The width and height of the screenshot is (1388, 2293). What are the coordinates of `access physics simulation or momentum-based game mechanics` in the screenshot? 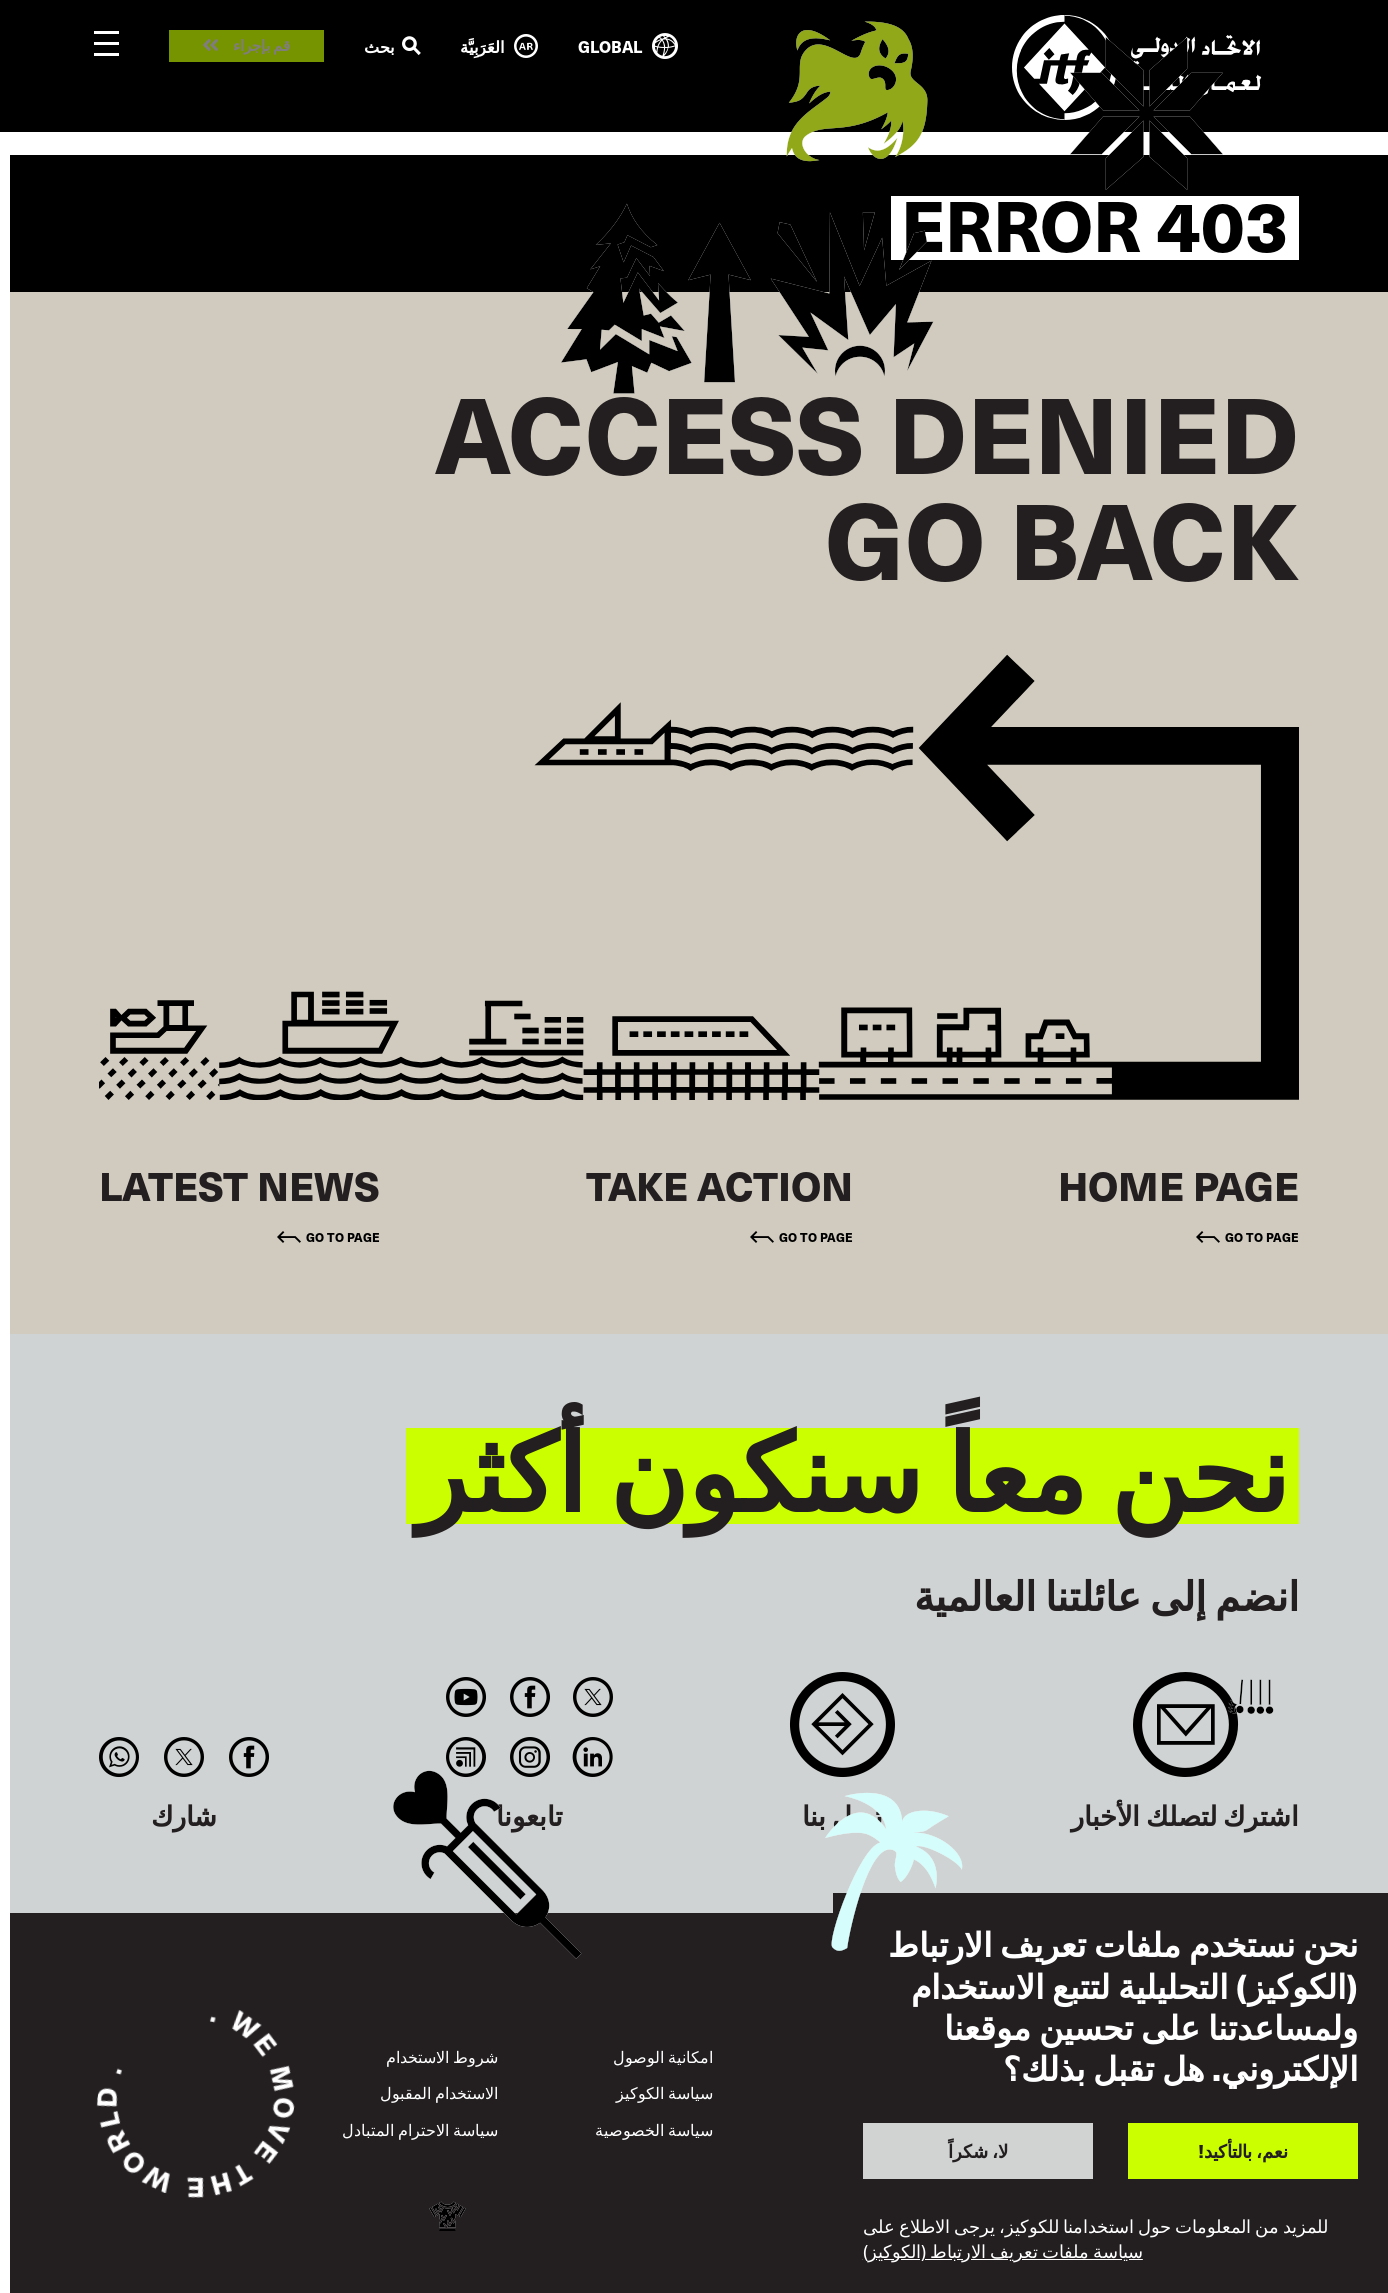 It's located at (1250, 1702).